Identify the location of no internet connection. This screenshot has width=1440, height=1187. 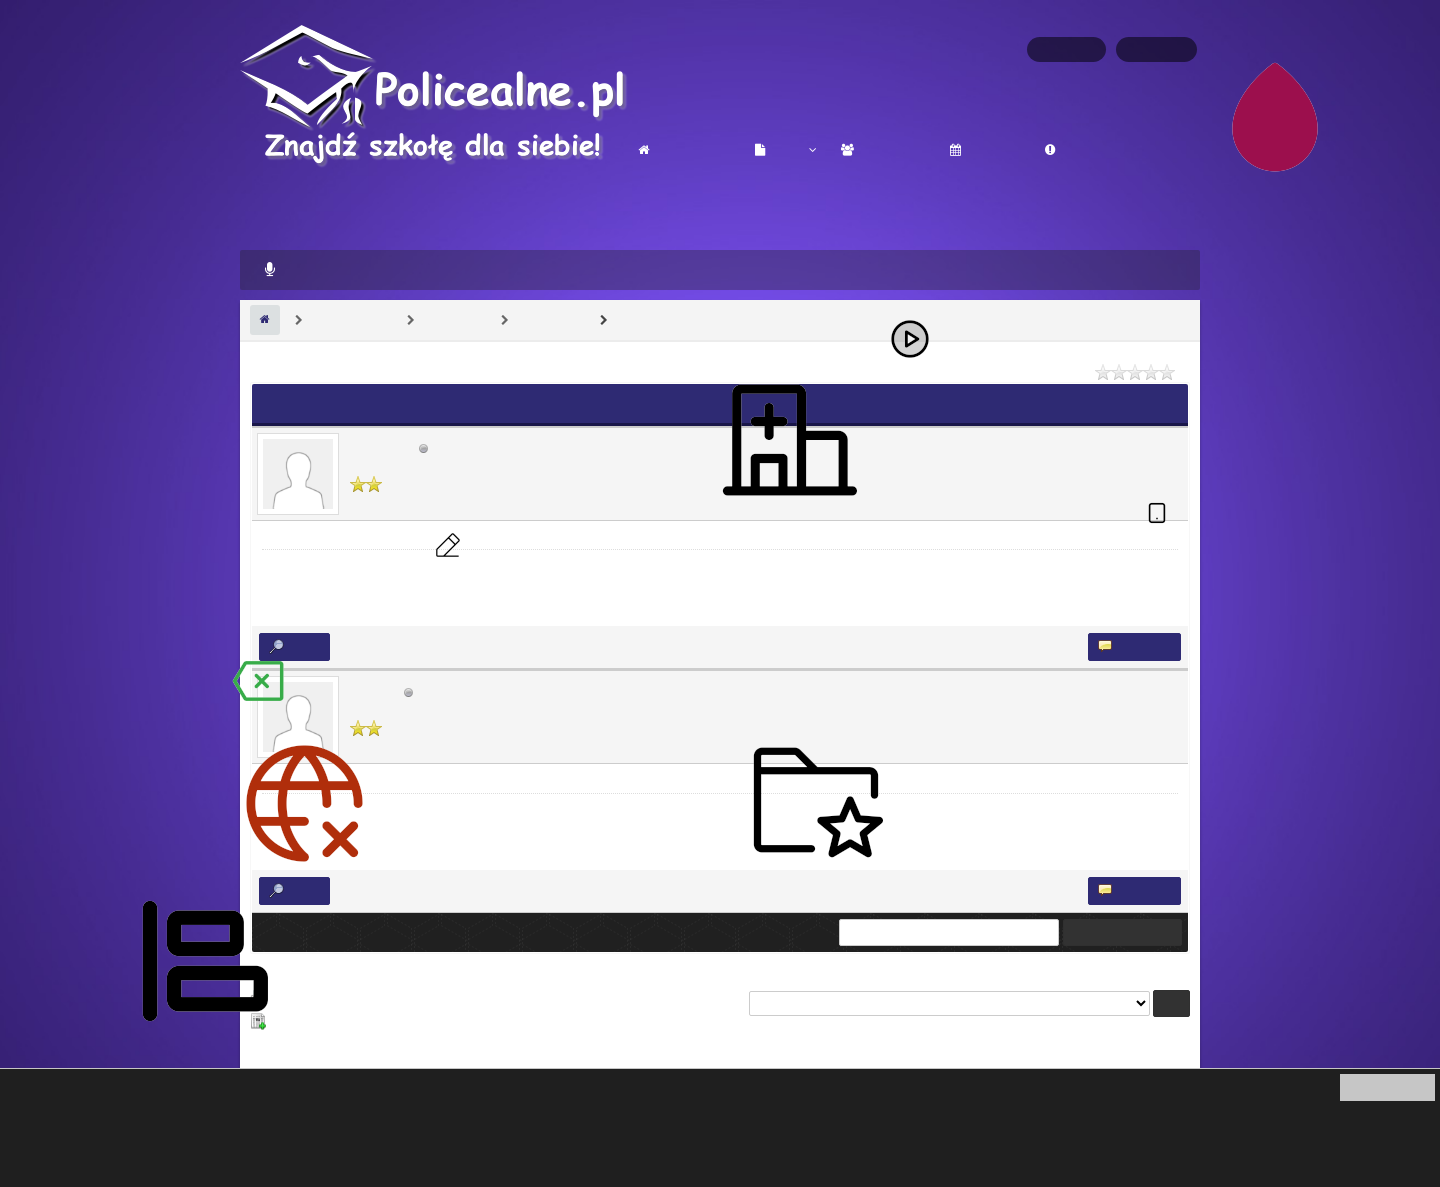
(304, 803).